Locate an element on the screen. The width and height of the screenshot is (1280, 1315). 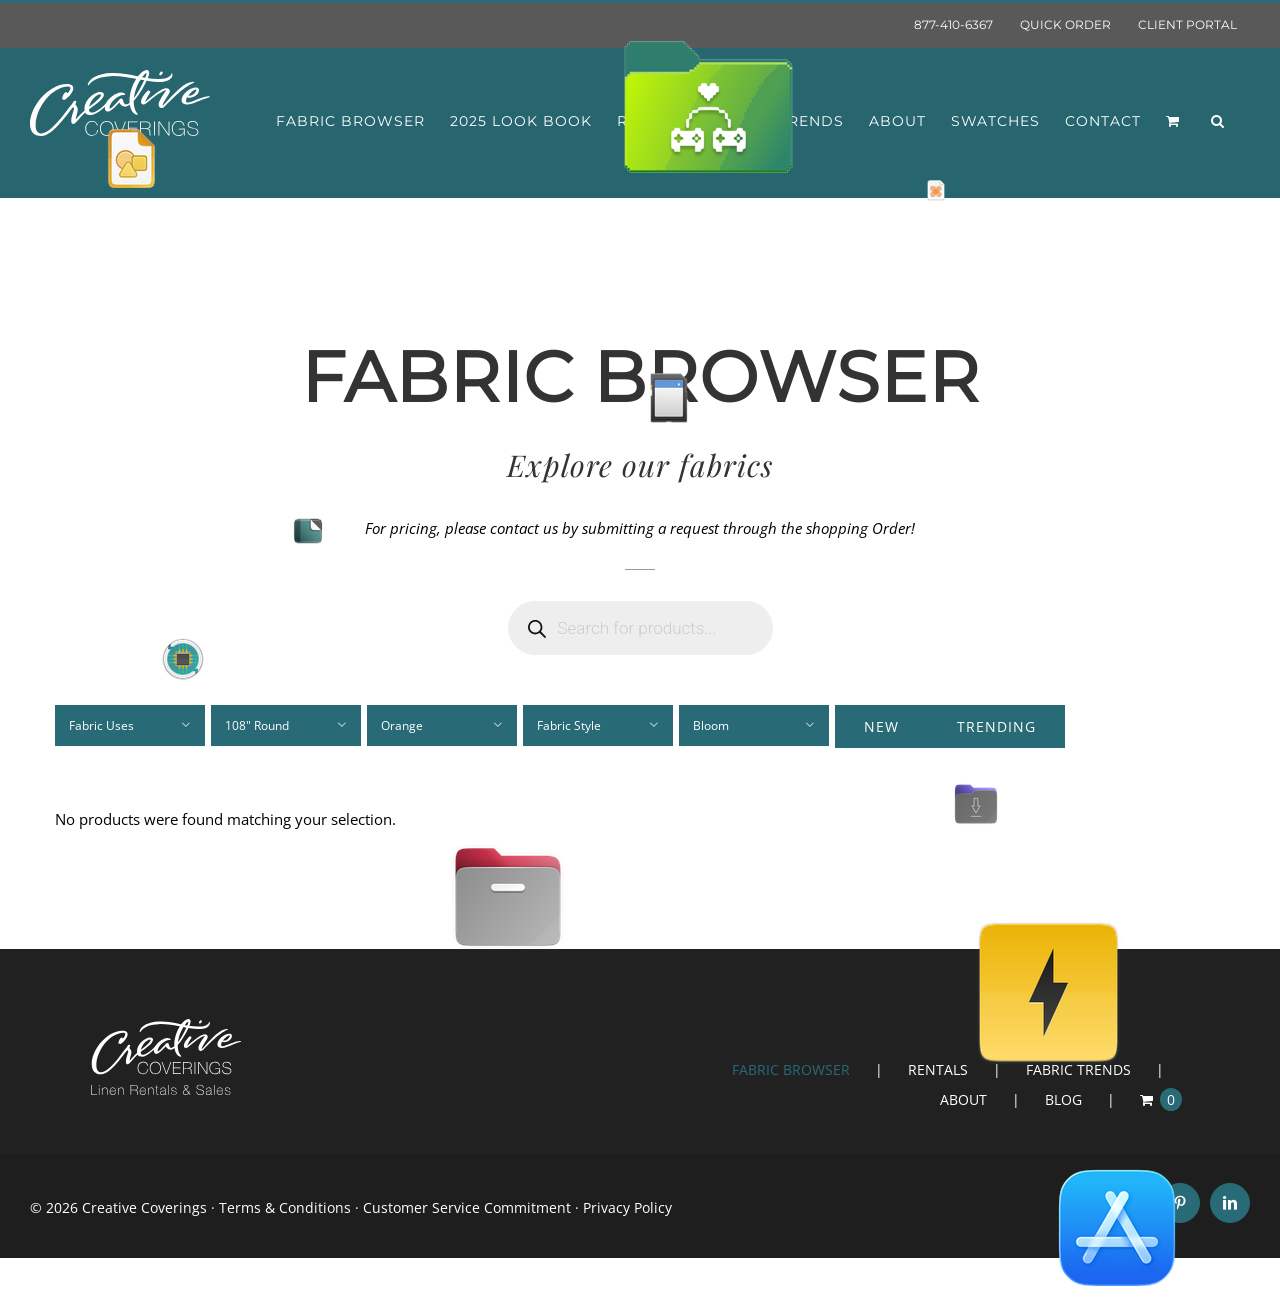
open your downloads folder is located at coordinates (976, 804).